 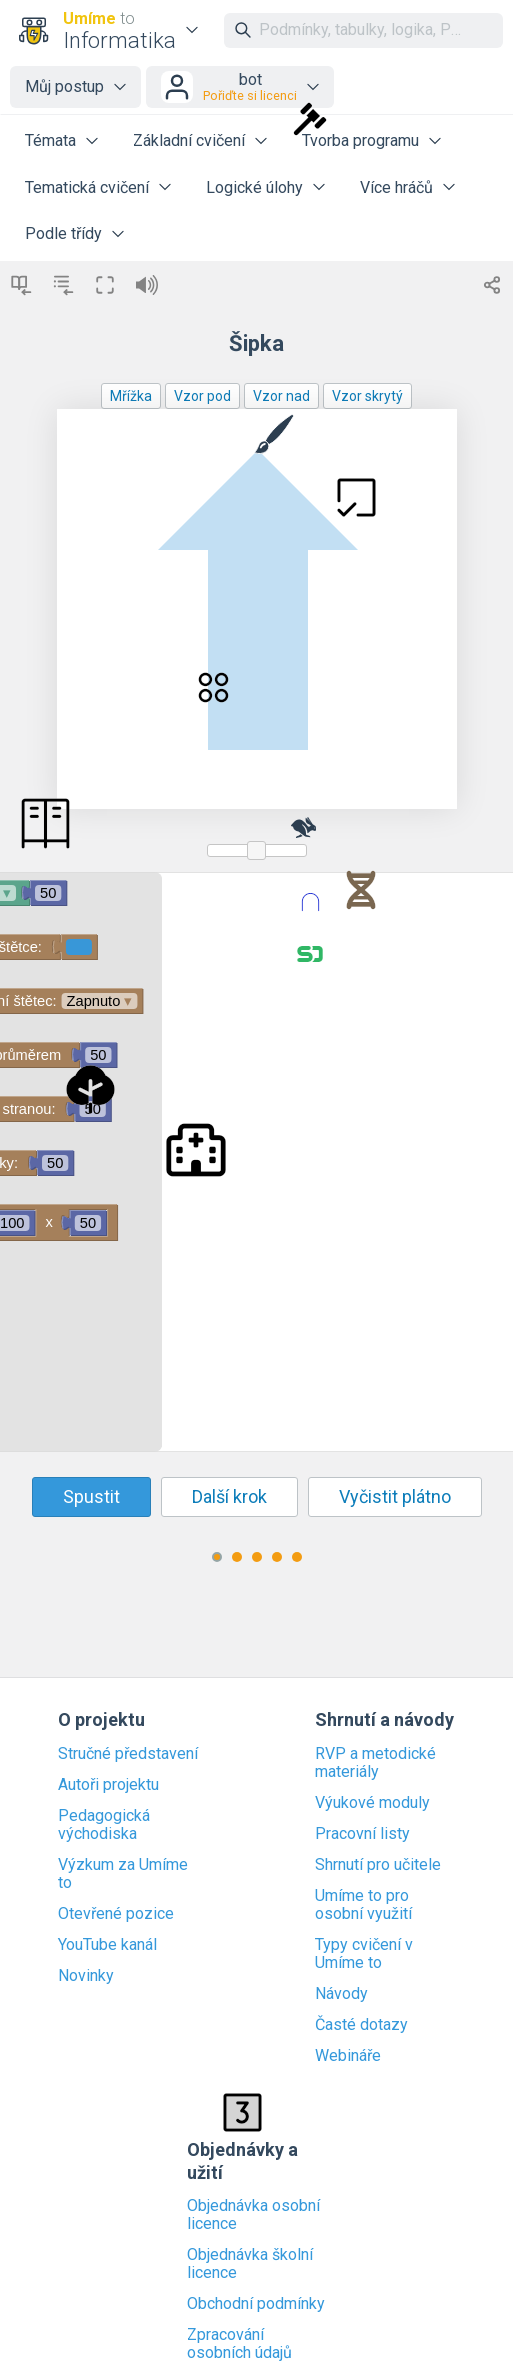 What do you see at coordinates (309, 120) in the screenshot?
I see `access legal or court-related information` at bounding box center [309, 120].